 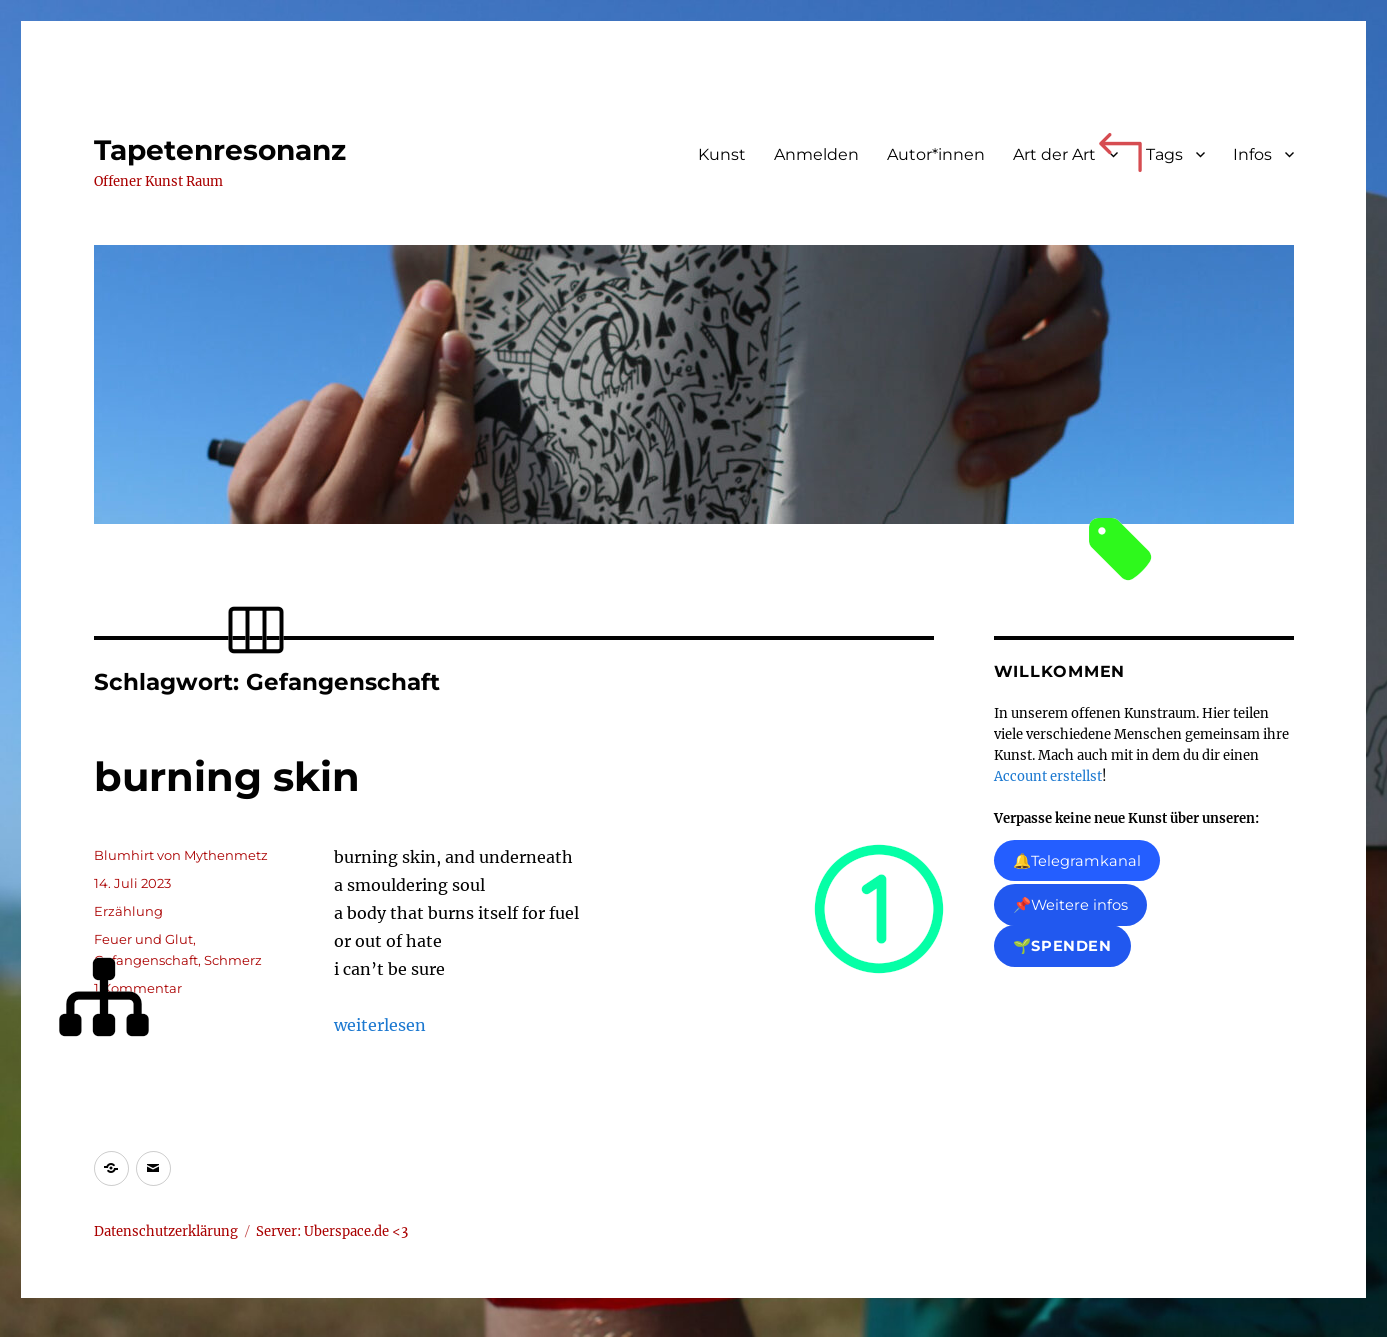 I want to click on add a tag or label to an item, so click(x=1119, y=548).